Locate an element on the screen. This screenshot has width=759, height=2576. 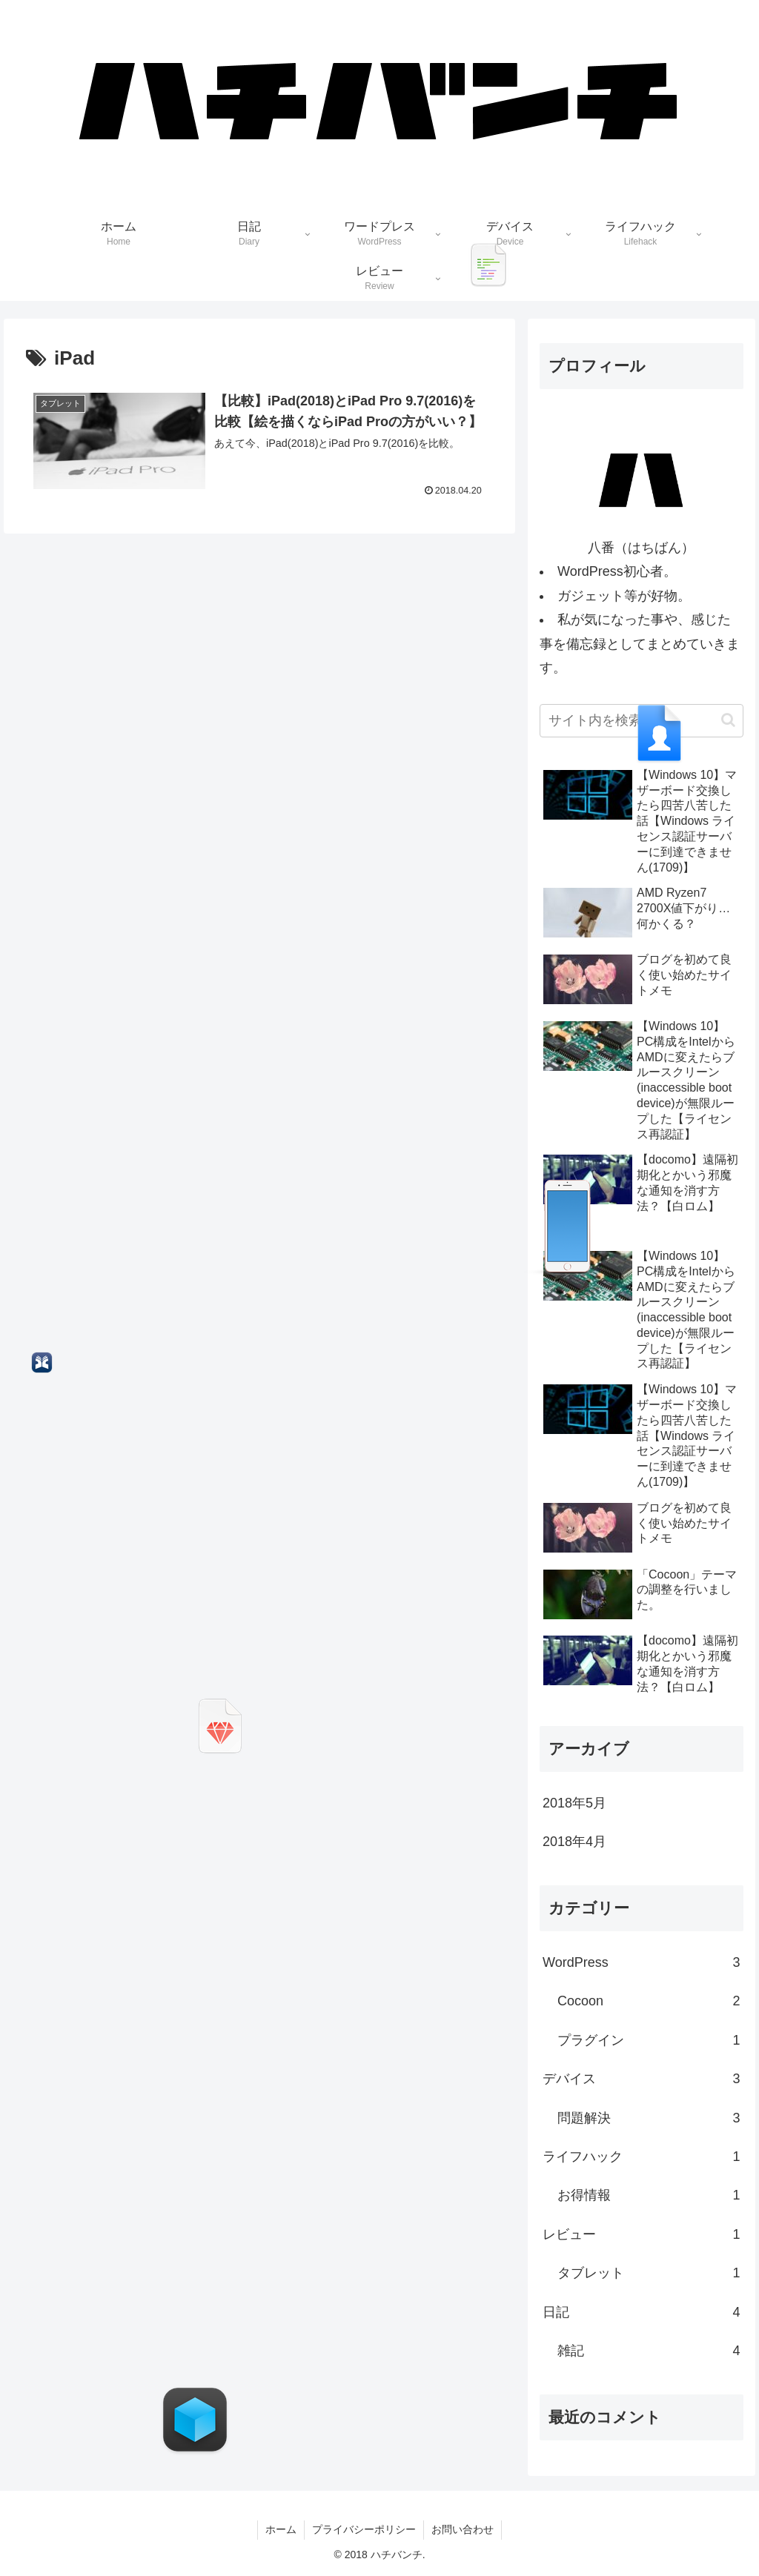
open a contact file is located at coordinates (659, 734).